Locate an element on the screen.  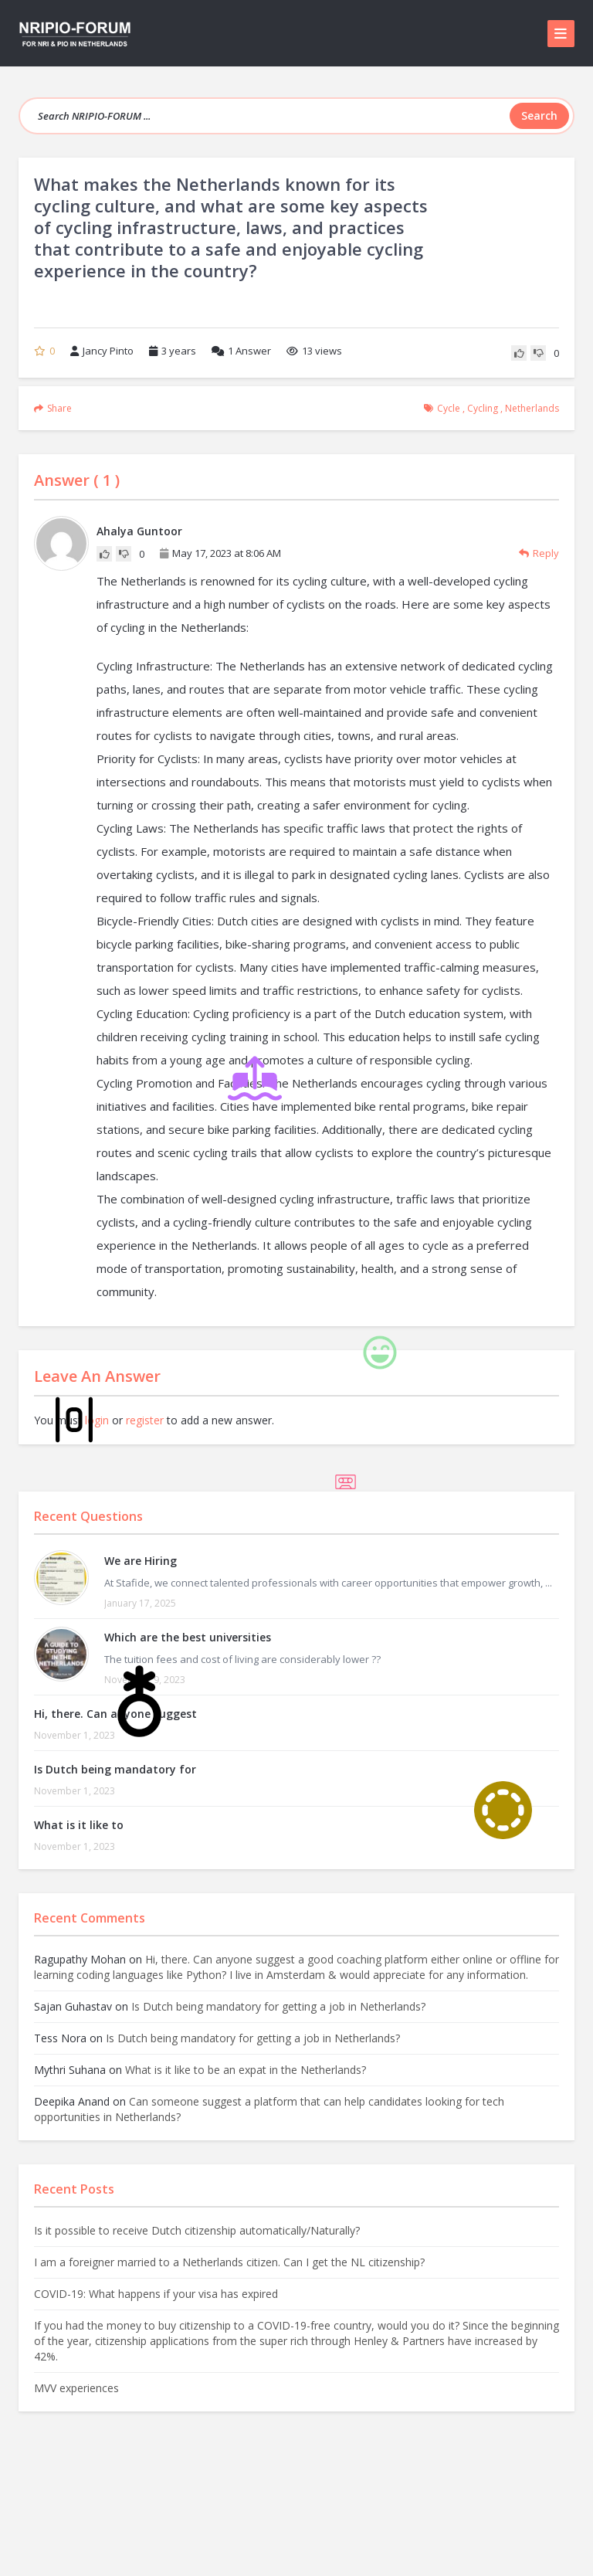
add a playful reaction to a message is located at coordinates (380, 1352).